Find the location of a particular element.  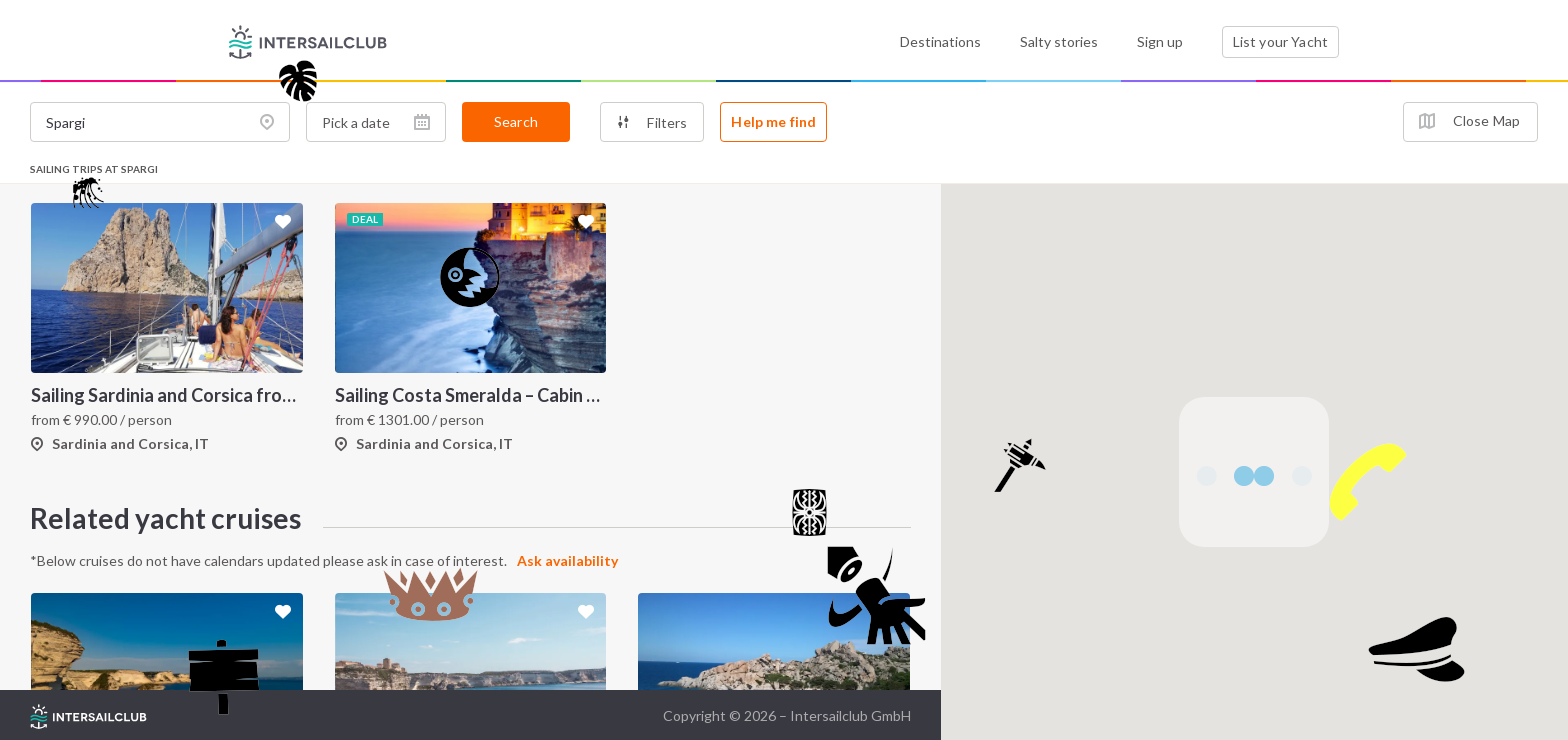

decorative plant or nature-themed category icon is located at coordinates (298, 81).